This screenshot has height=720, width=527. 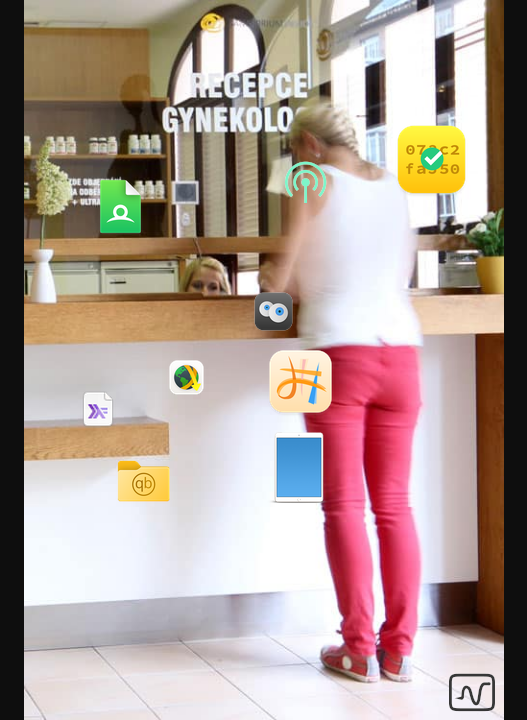 I want to click on open the podcasts app, so click(x=307, y=181).